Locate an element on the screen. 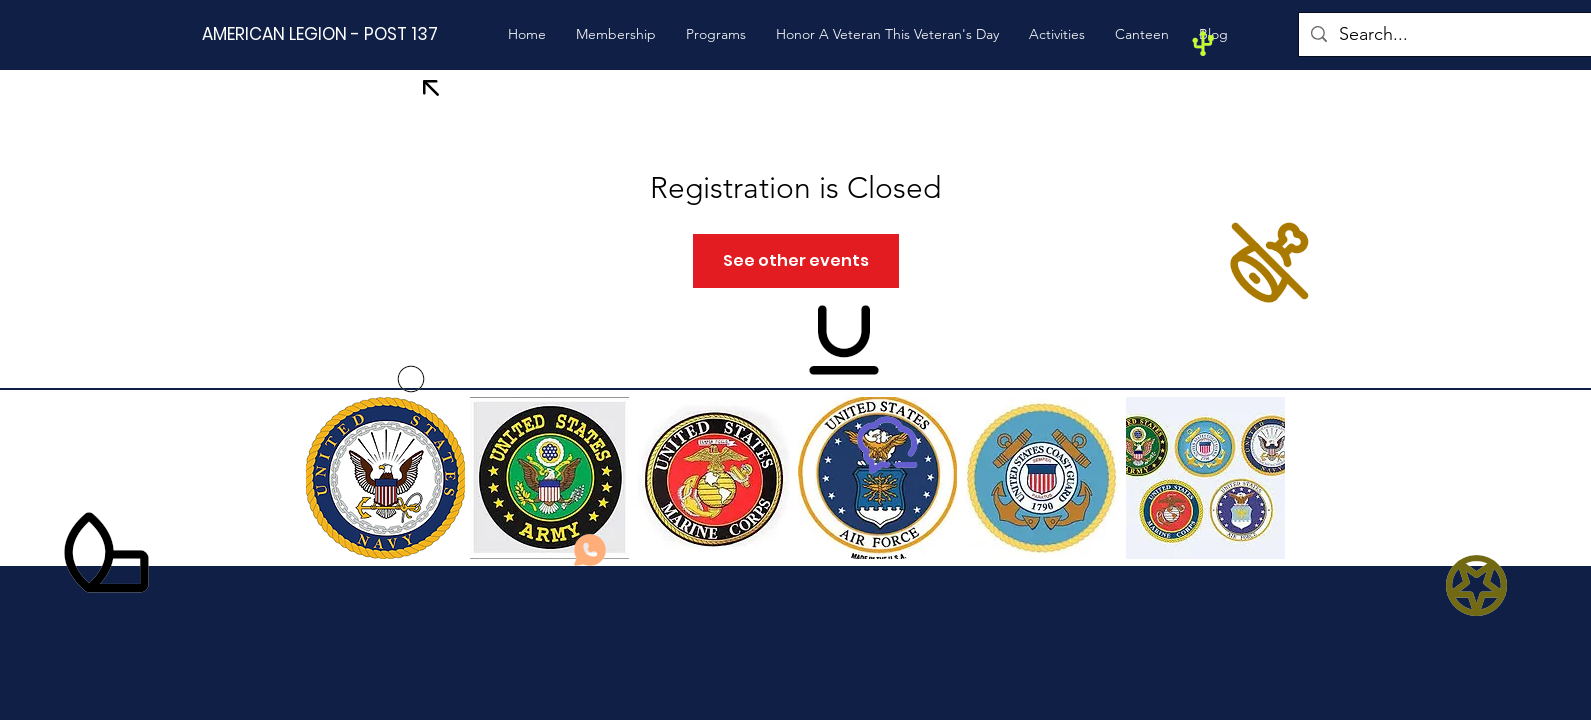 The width and height of the screenshot is (1591, 720). unselected radio button or checkbox option is located at coordinates (411, 379).